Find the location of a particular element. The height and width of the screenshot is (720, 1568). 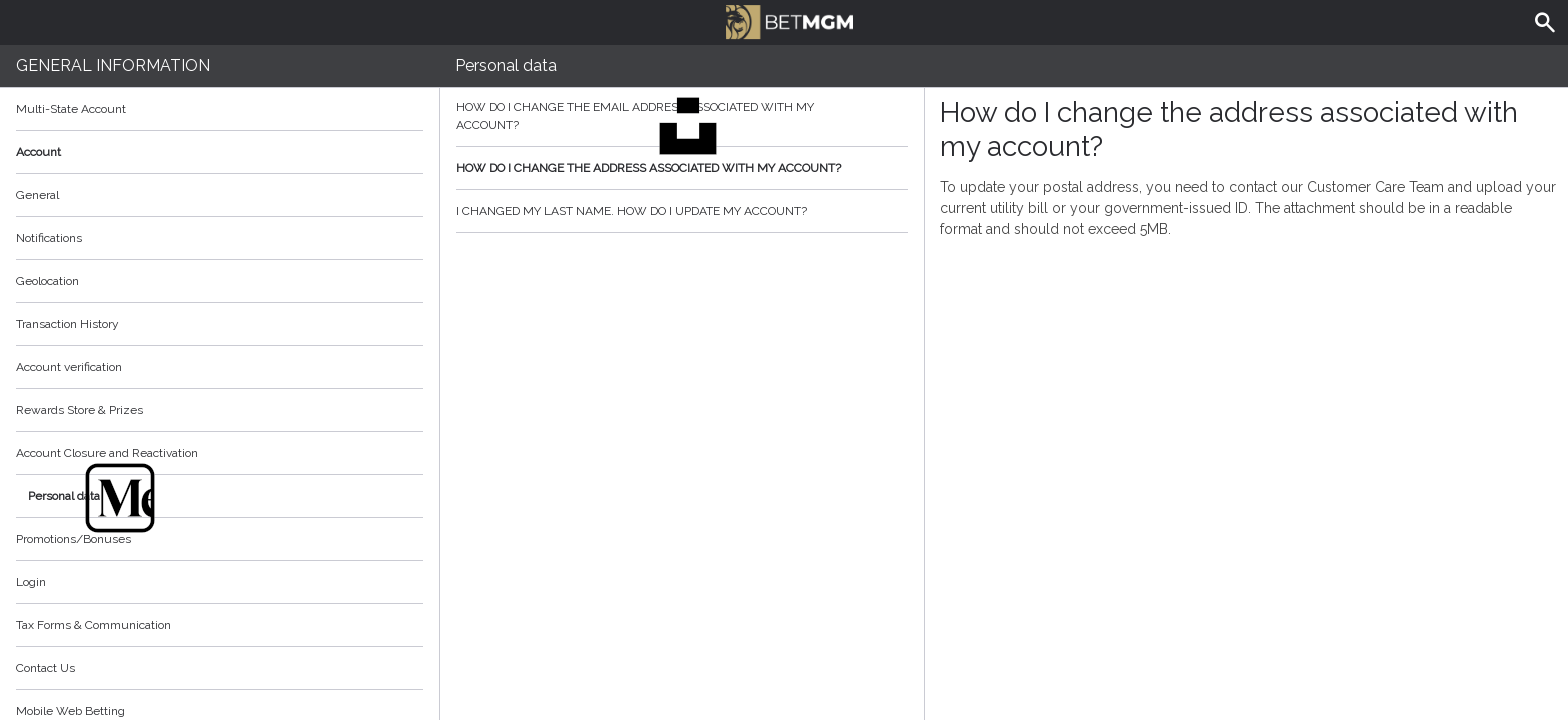

open the Medium app is located at coordinates (120, 498).